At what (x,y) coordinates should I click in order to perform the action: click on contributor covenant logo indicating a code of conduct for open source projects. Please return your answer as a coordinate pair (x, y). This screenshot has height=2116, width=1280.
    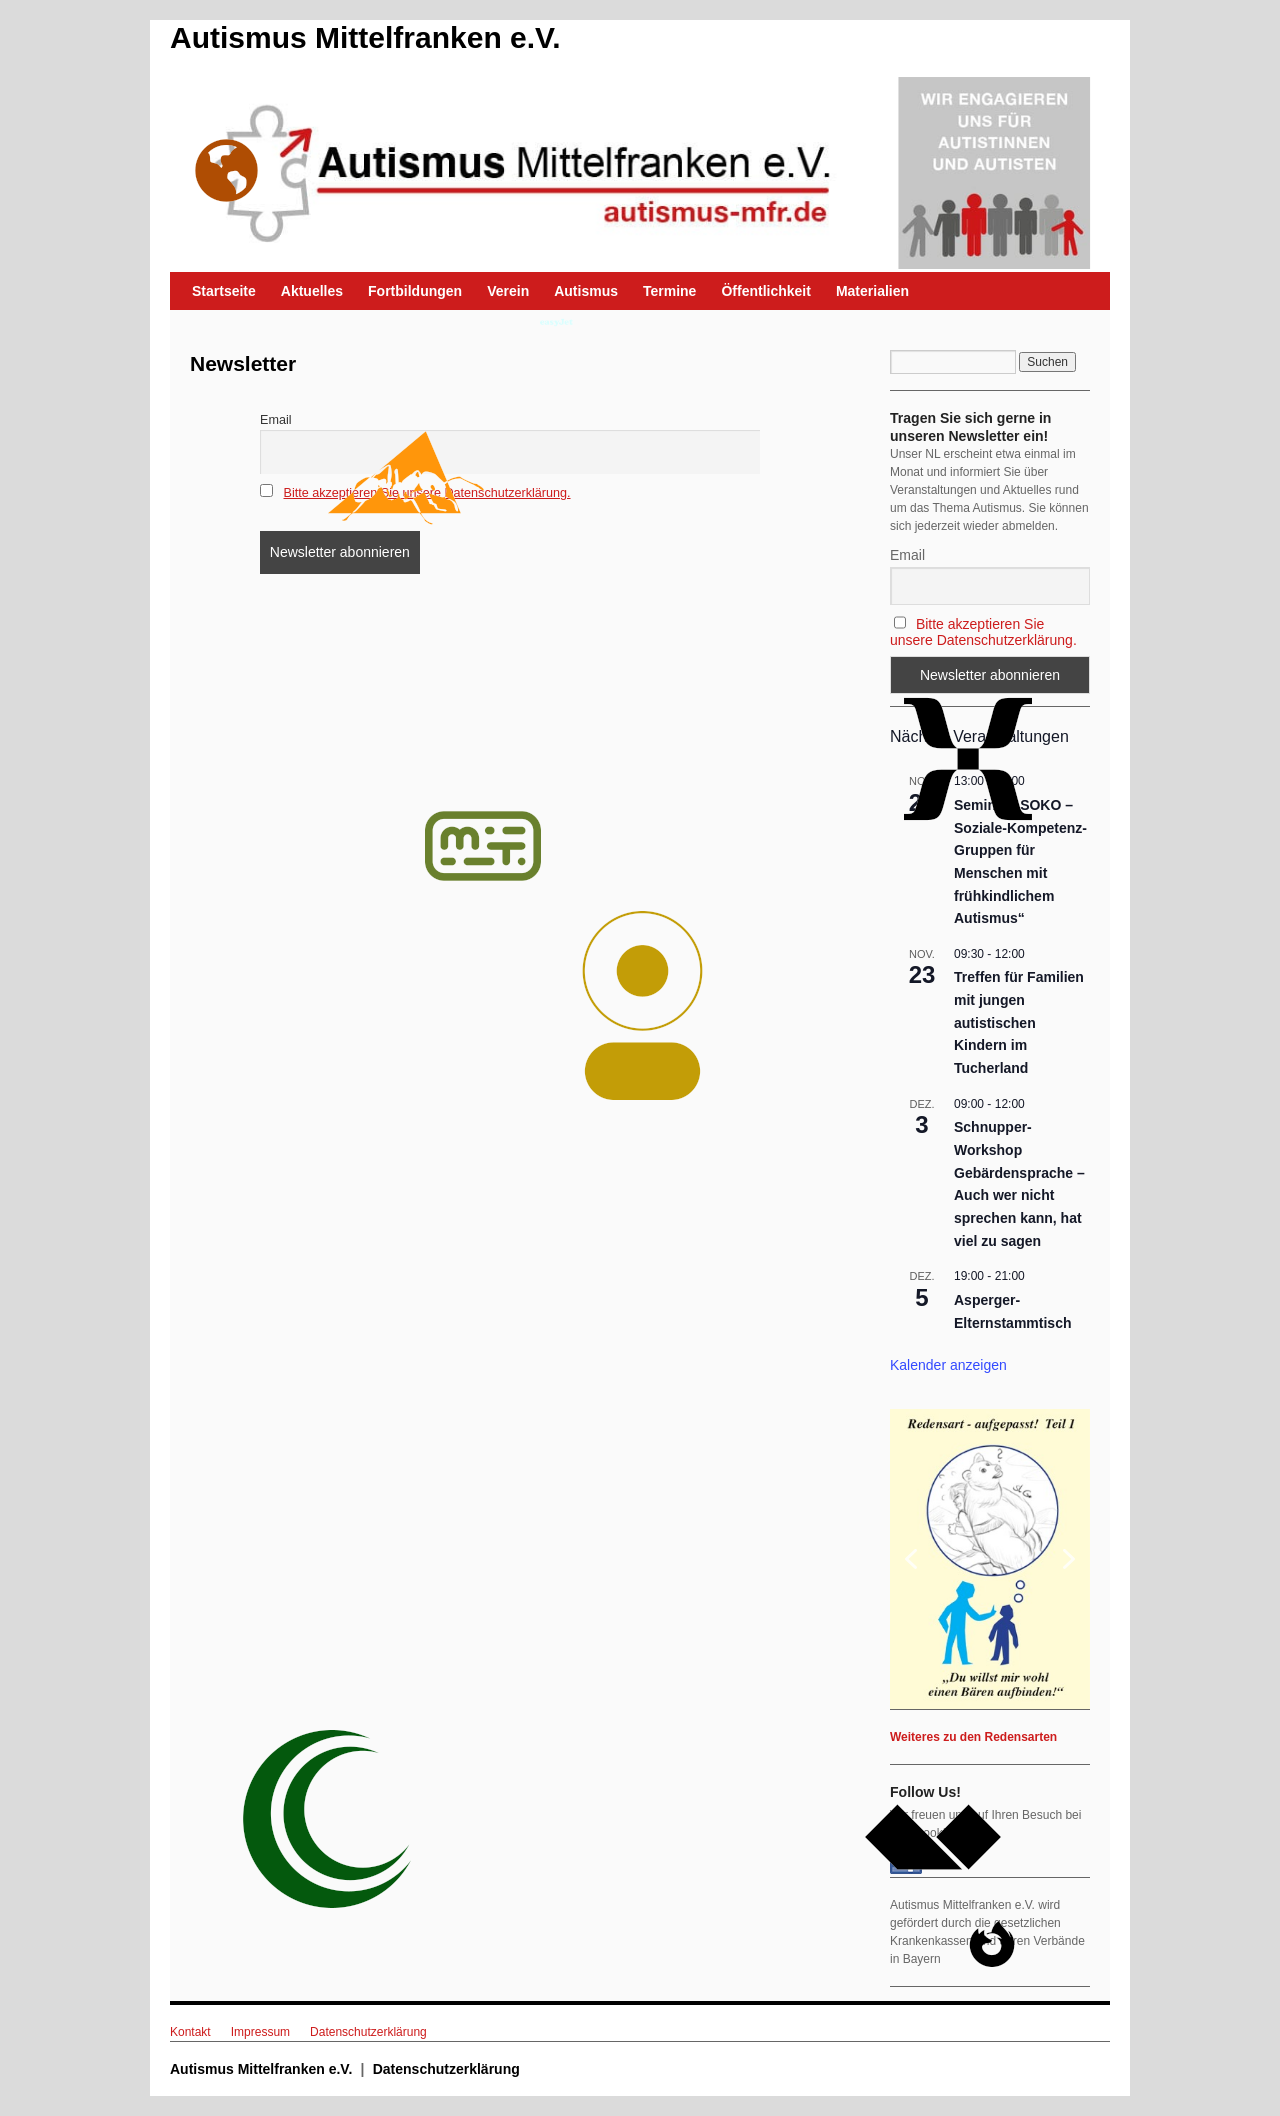
    Looking at the image, I should click on (327, 1819).